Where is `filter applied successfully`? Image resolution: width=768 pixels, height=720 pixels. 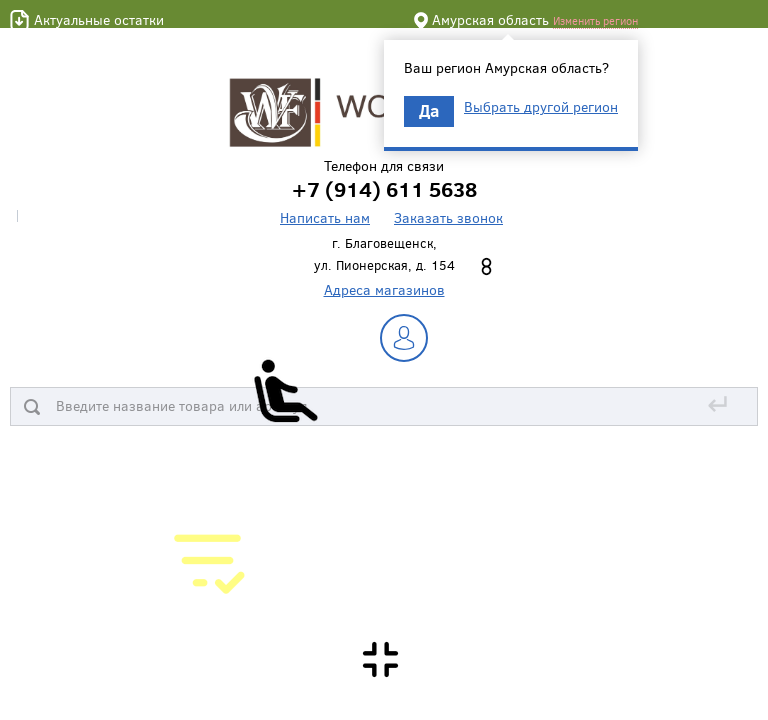 filter applied successfully is located at coordinates (207, 560).